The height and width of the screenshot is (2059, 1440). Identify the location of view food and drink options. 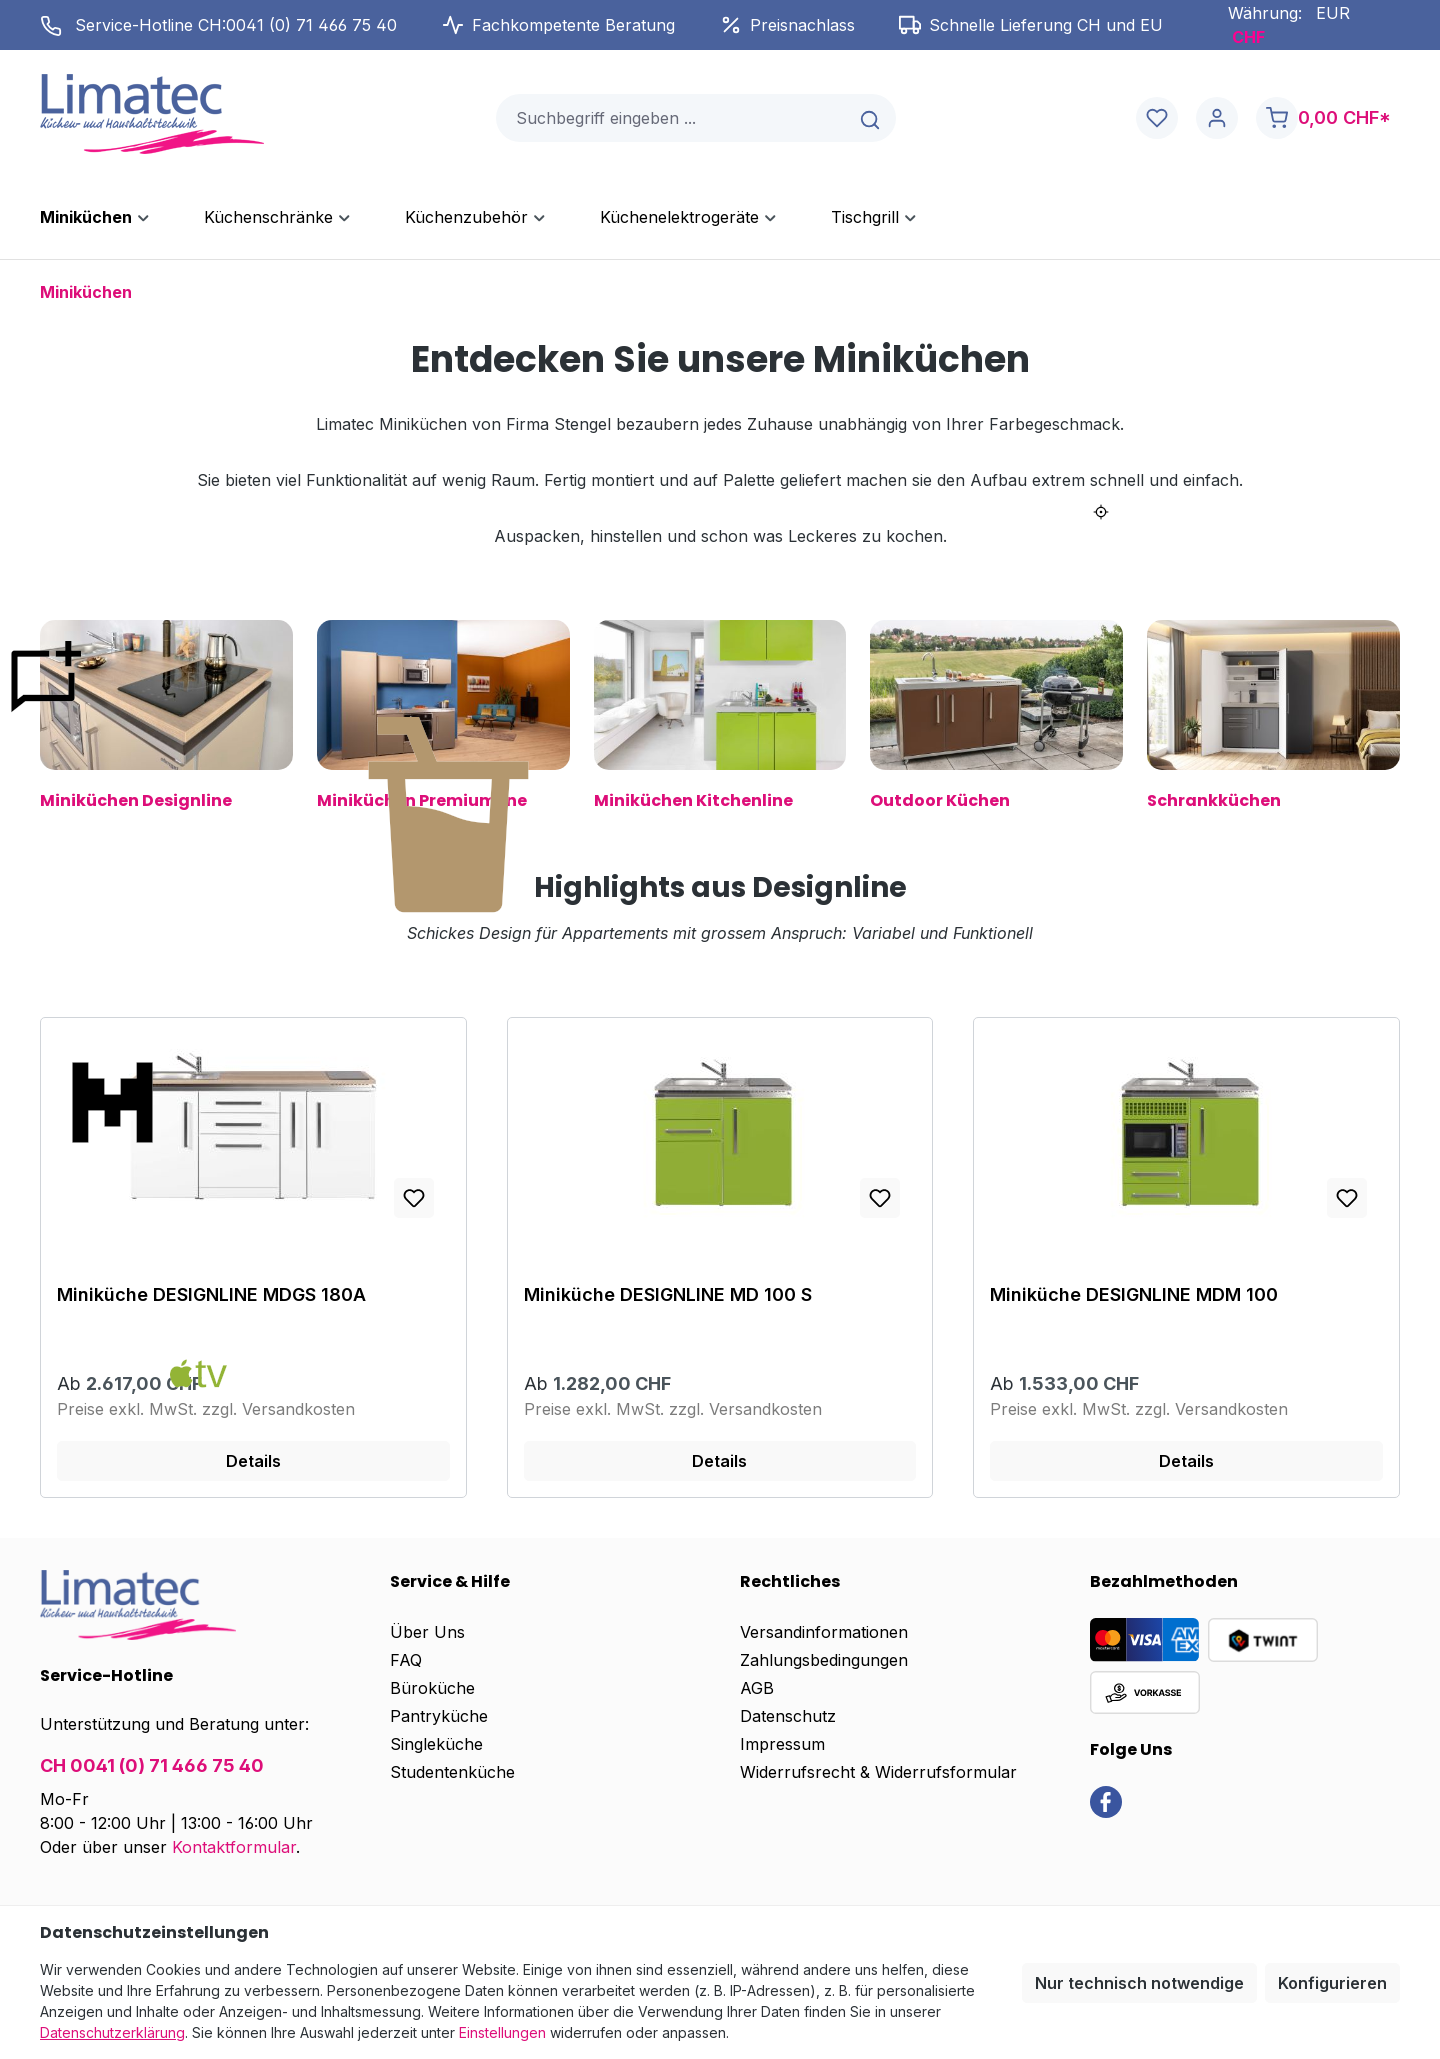
(448, 823).